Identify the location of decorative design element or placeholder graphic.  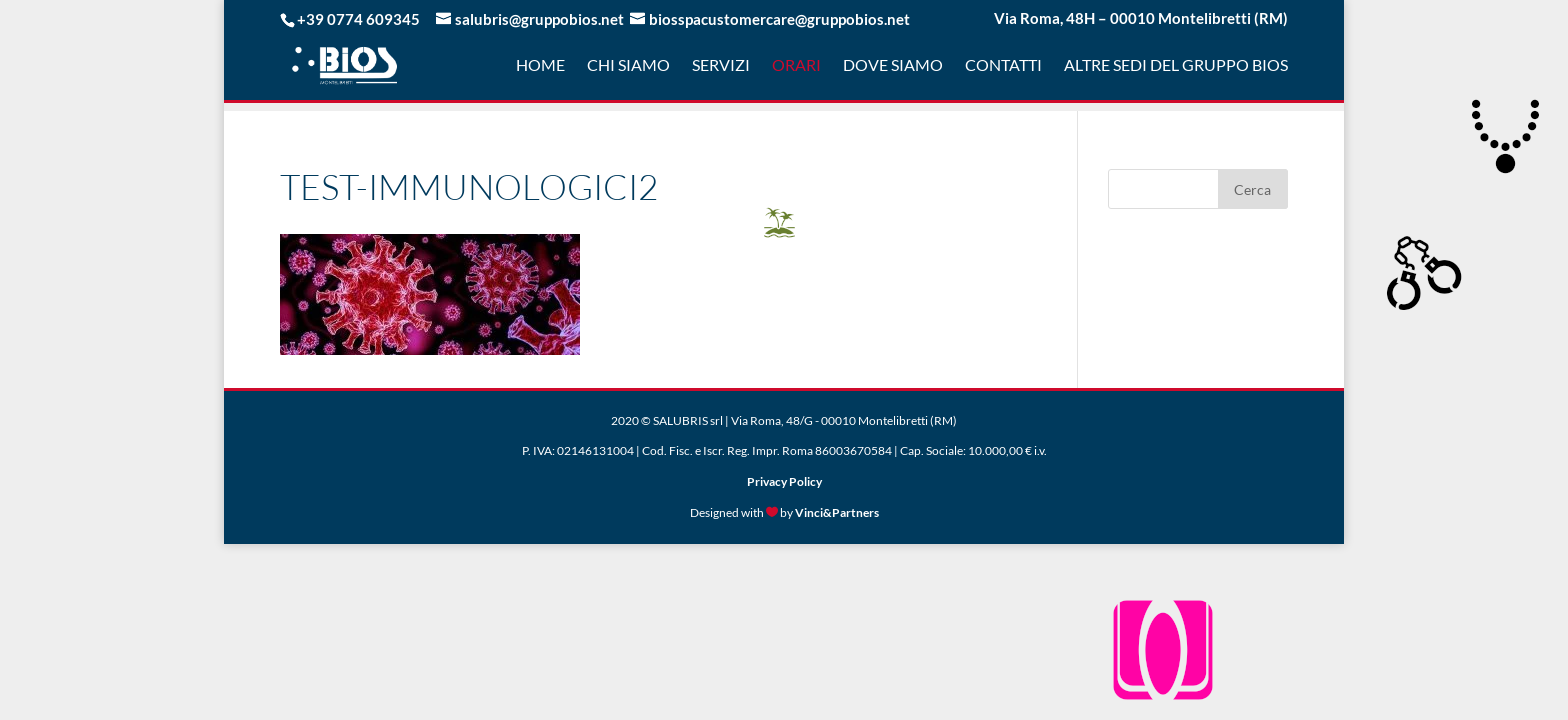
(1163, 650).